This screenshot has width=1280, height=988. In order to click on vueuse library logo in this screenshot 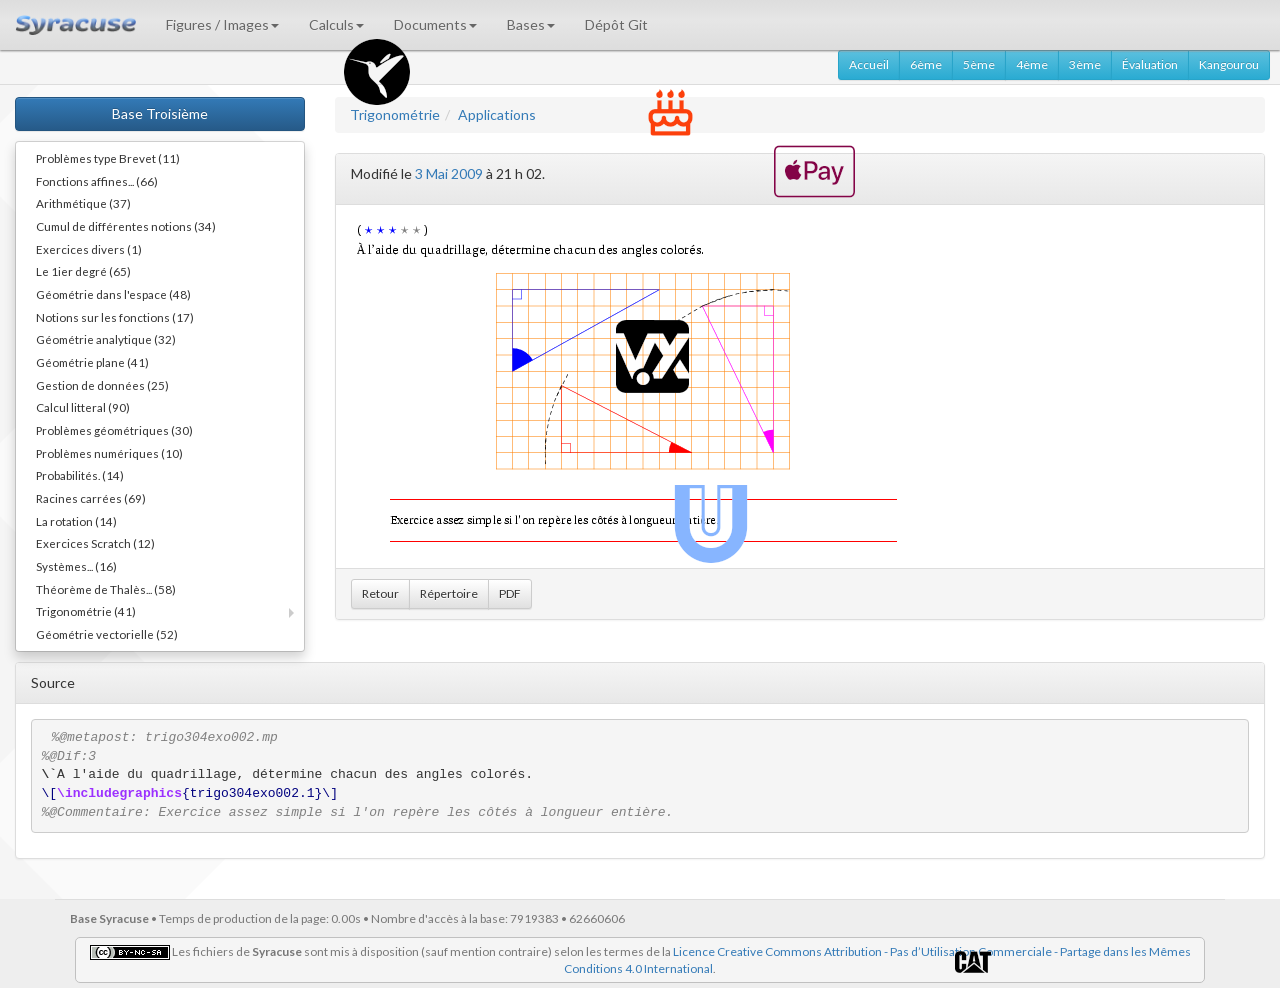, I will do `click(711, 524)`.